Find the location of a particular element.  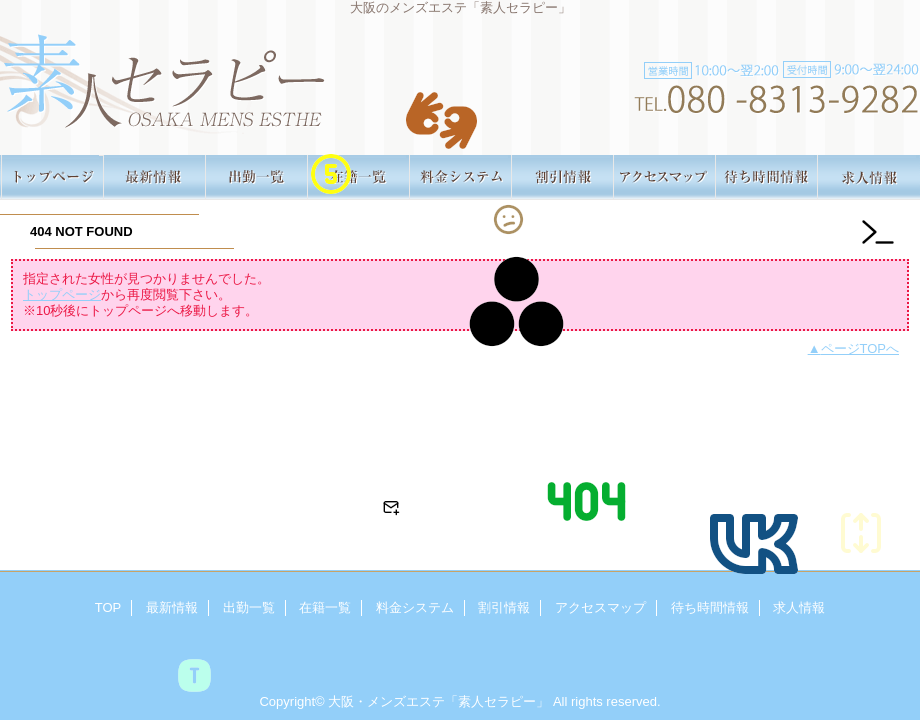

open the command line terminal is located at coordinates (878, 232).